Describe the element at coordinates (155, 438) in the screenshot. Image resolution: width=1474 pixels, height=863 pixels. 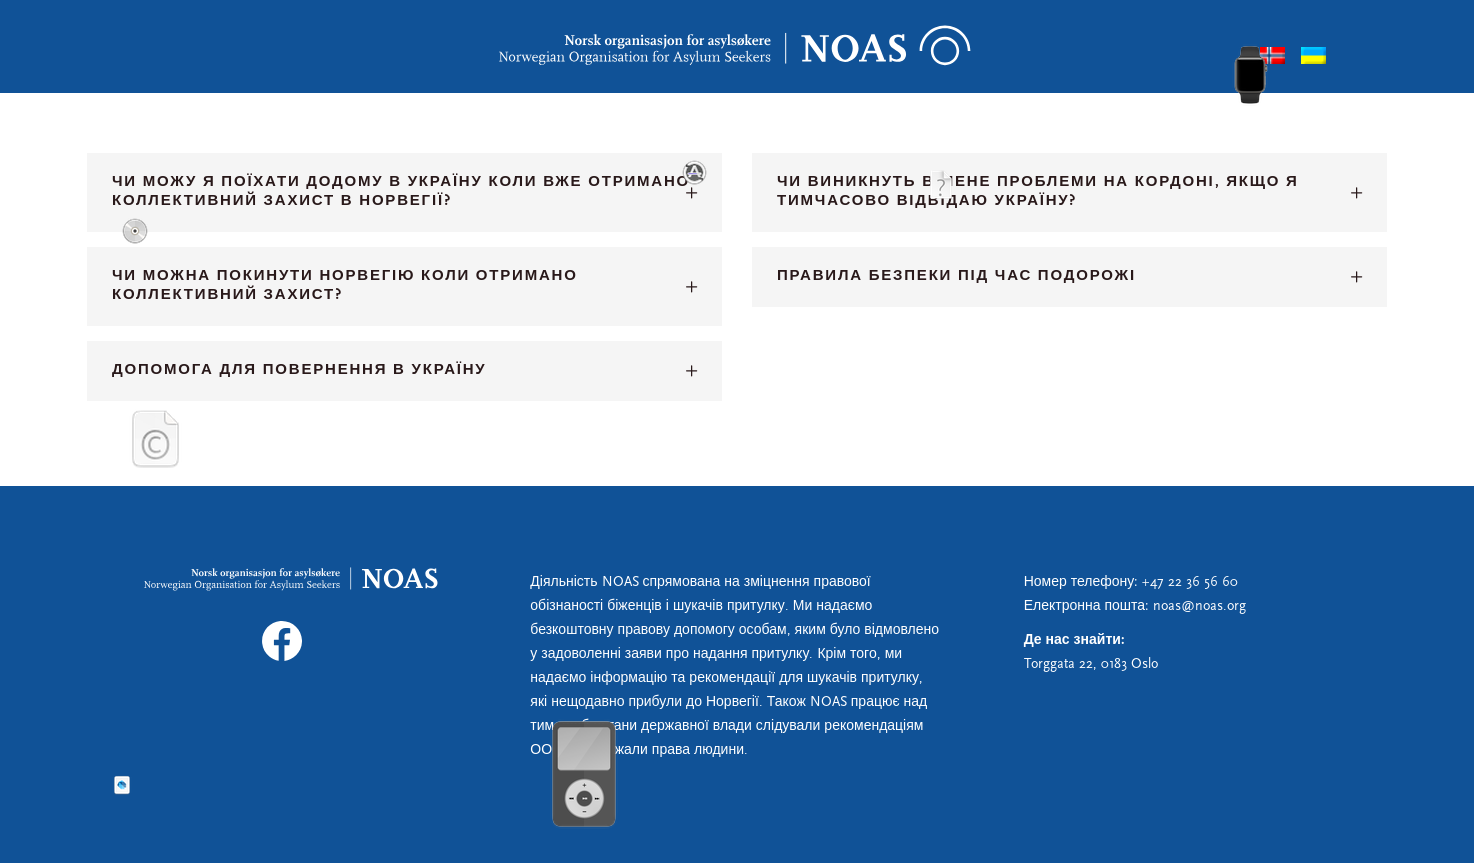
I see `indicates a file with copyright protection` at that location.